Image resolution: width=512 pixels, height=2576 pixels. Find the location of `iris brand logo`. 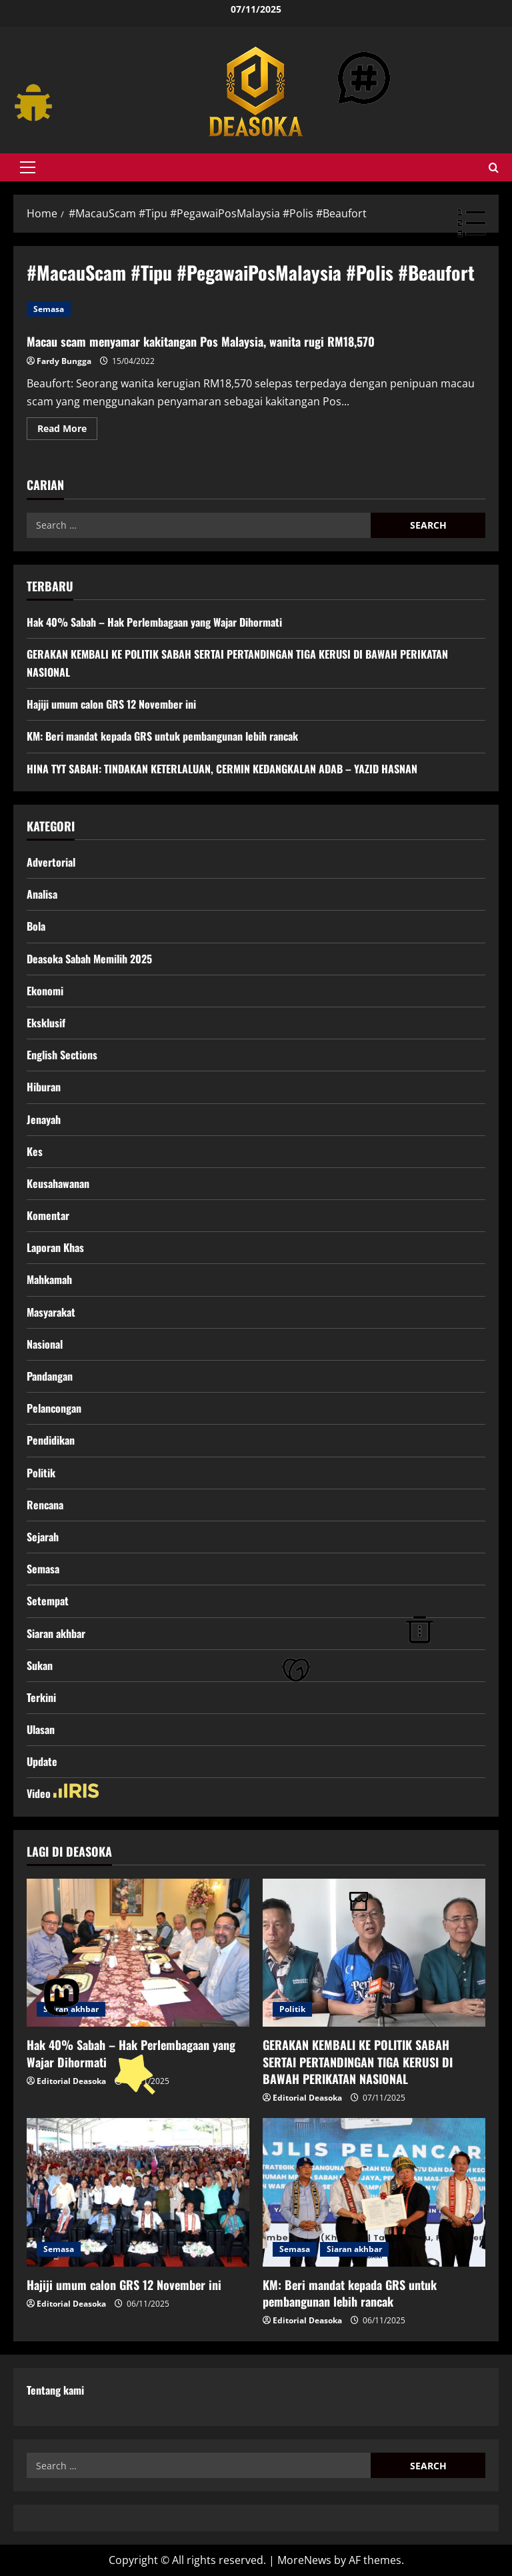

iris brand logo is located at coordinates (76, 1791).